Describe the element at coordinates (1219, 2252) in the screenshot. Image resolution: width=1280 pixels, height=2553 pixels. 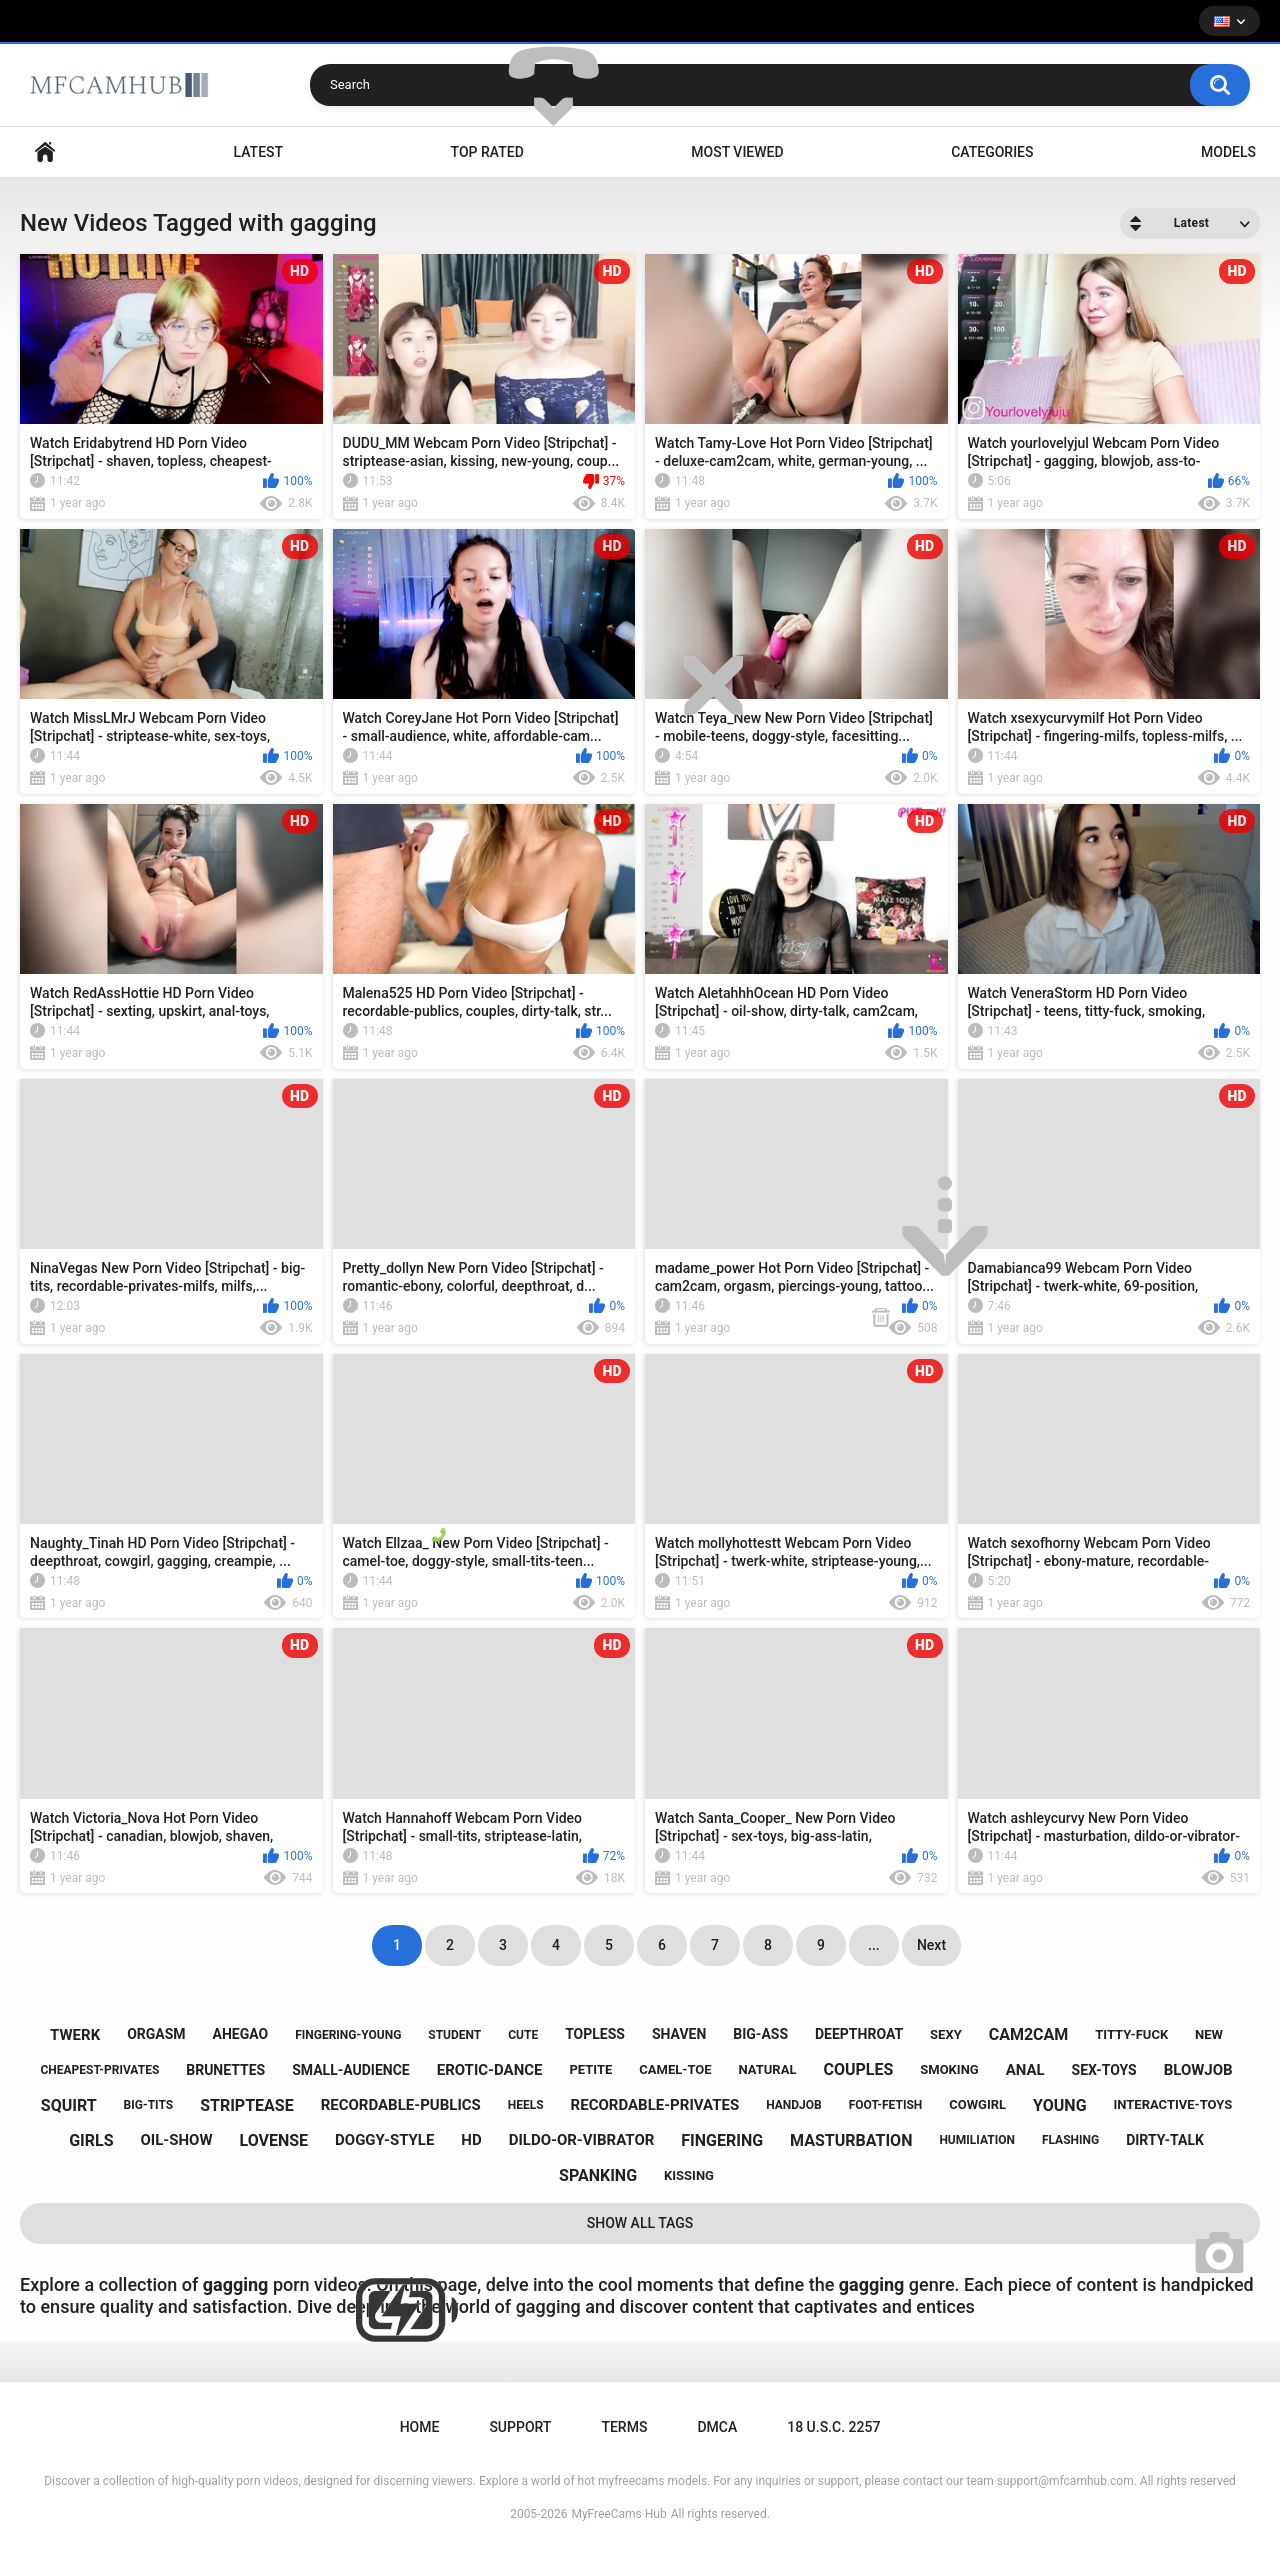
I see `open camera to take a photo` at that location.